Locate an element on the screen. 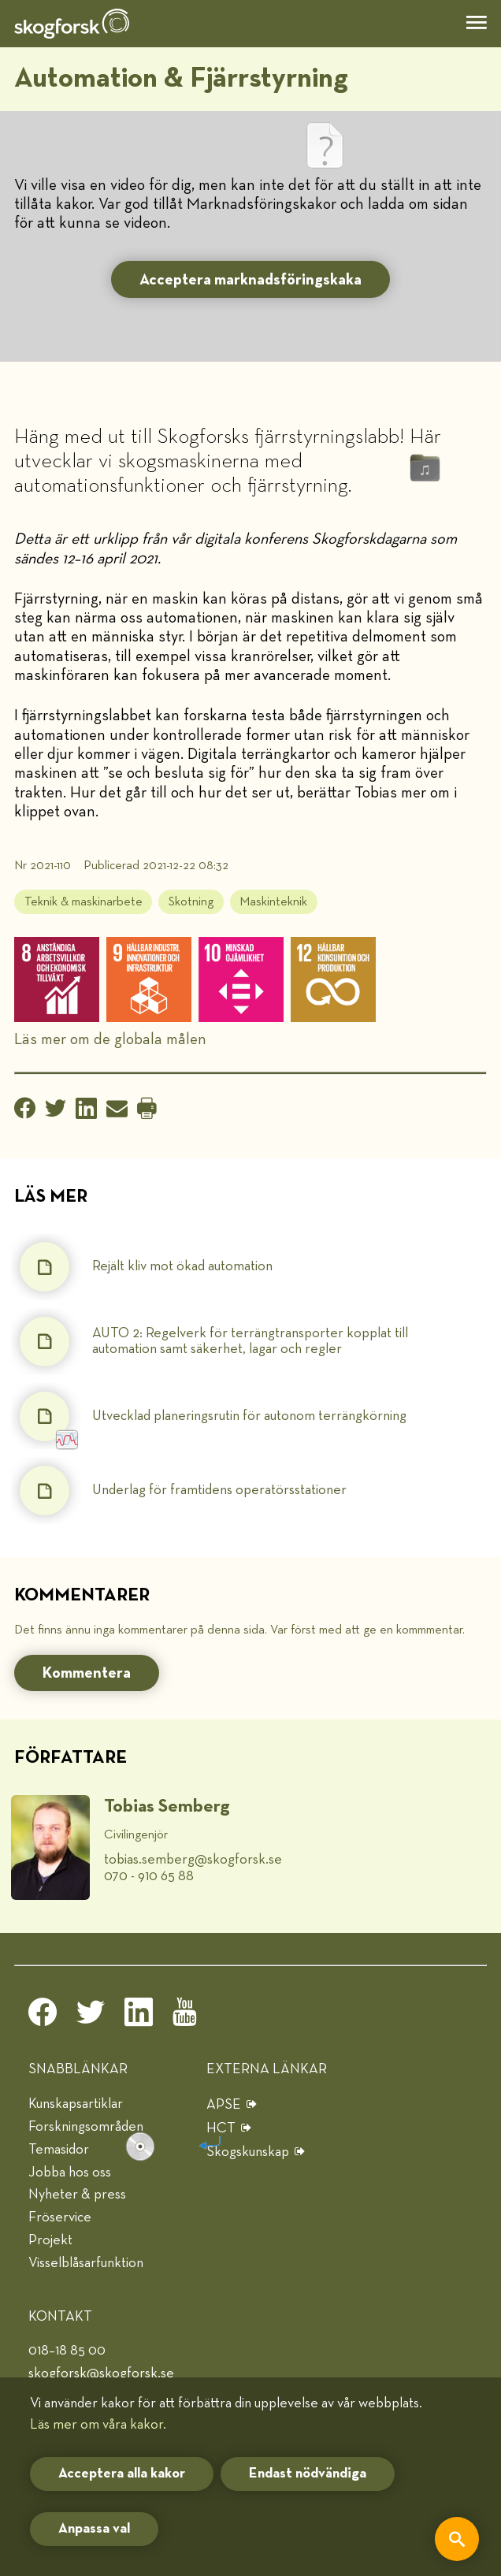  view power usage statistics and graphs is located at coordinates (67, 1440).